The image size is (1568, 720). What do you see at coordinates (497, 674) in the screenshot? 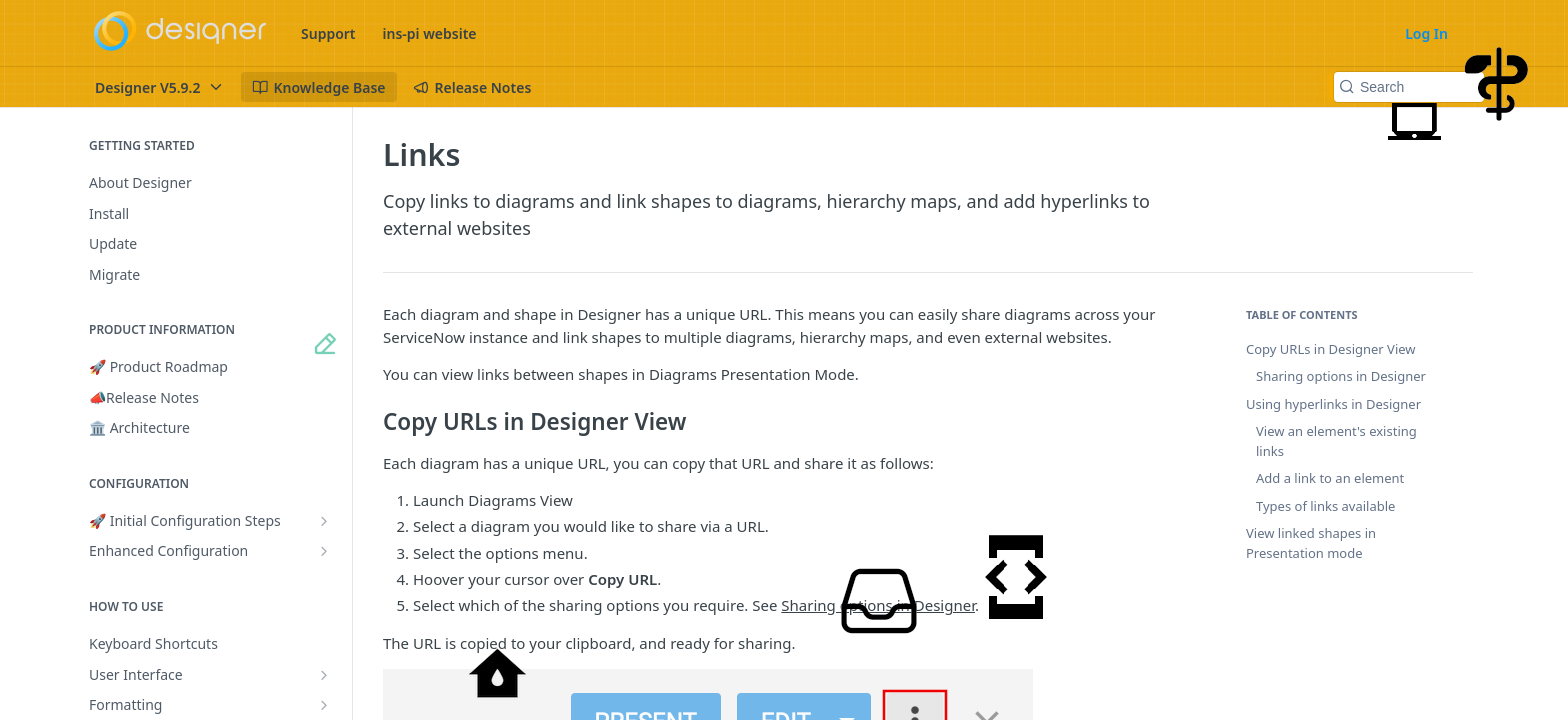
I see `report water damage to a property` at bounding box center [497, 674].